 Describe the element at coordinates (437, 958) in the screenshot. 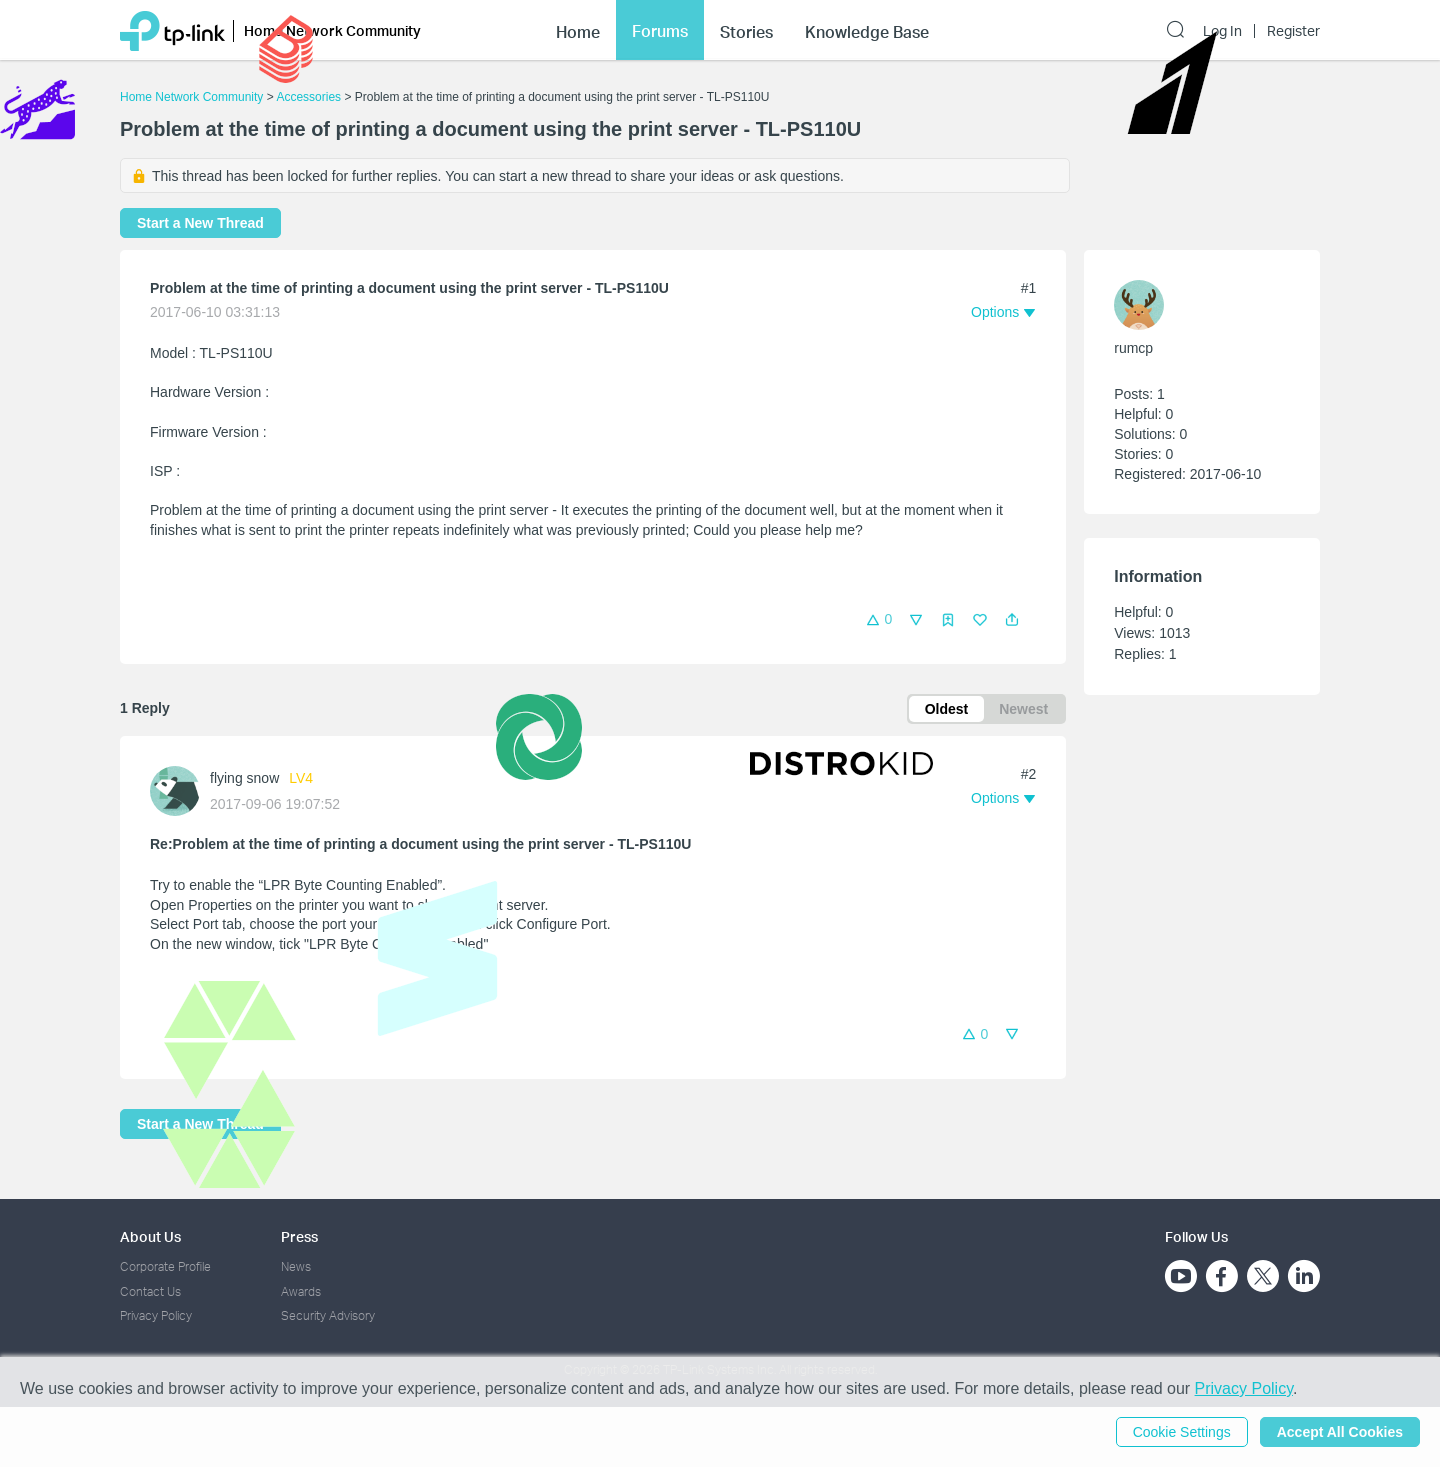

I see `open sublime text editor` at that location.